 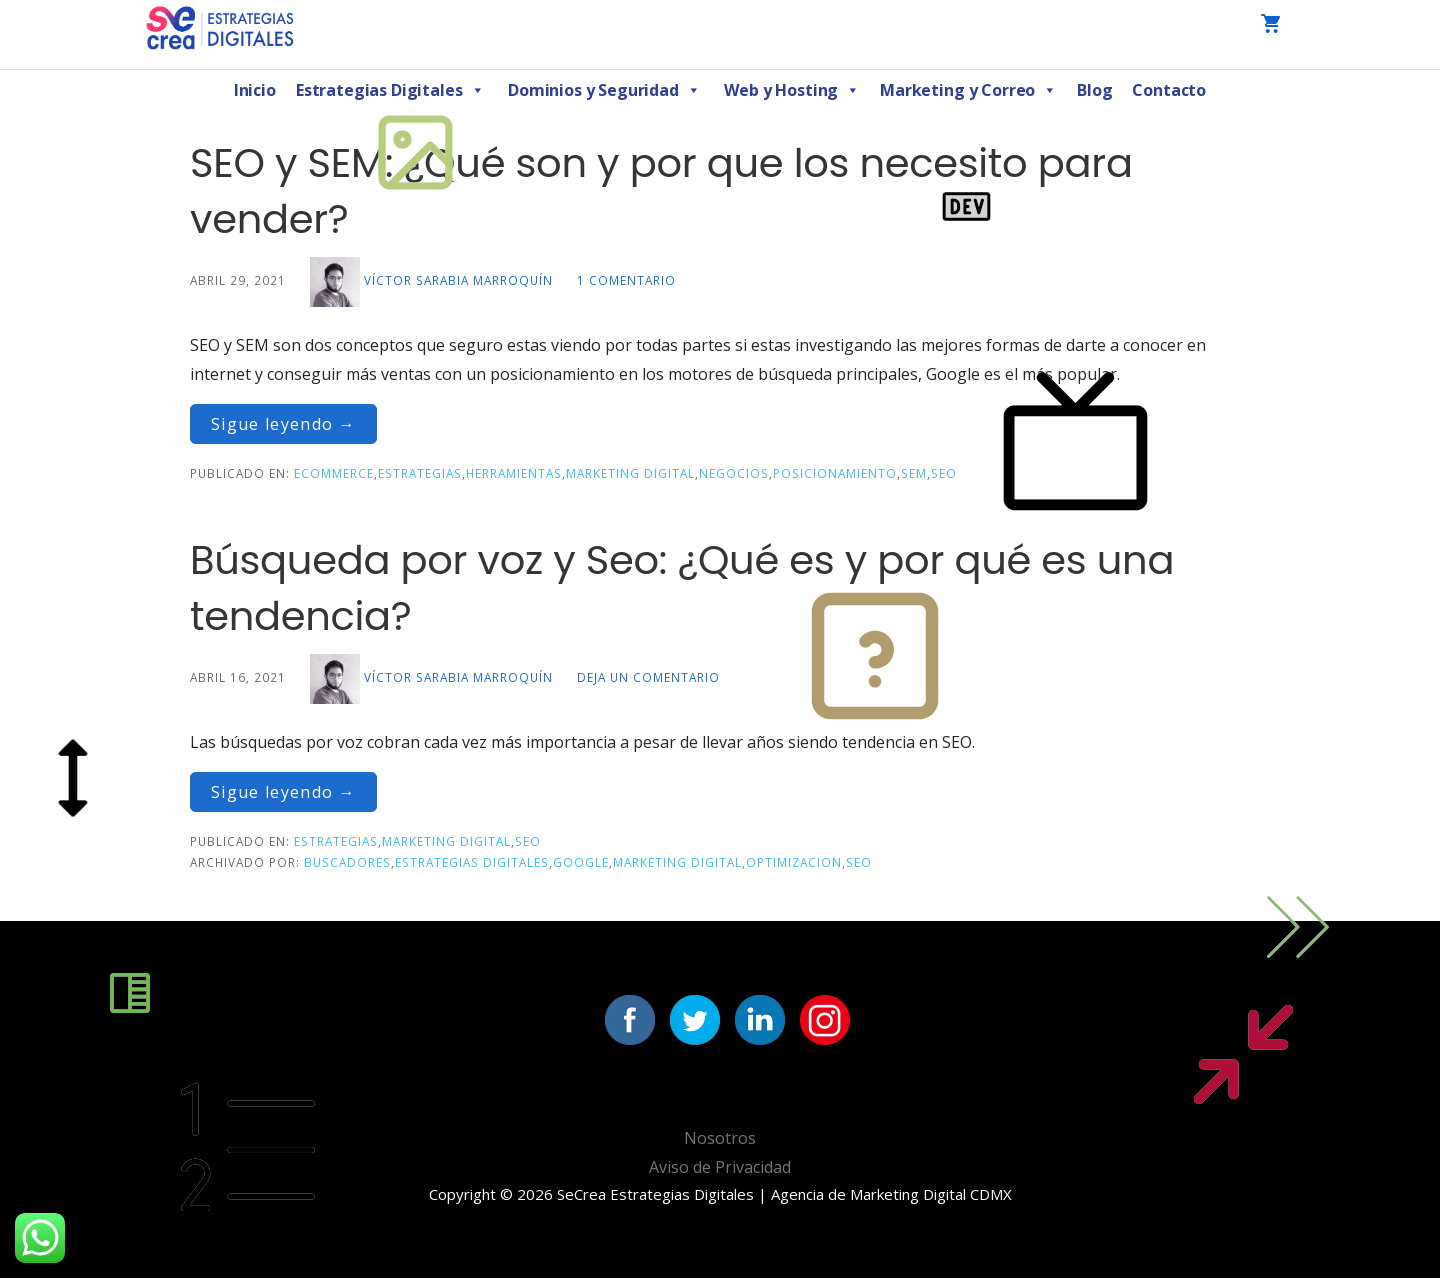 What do you see at coordinates (966, 206) in the screenshot?
I see `visit DEV Community profile or article` at bounding box center [966, 206].